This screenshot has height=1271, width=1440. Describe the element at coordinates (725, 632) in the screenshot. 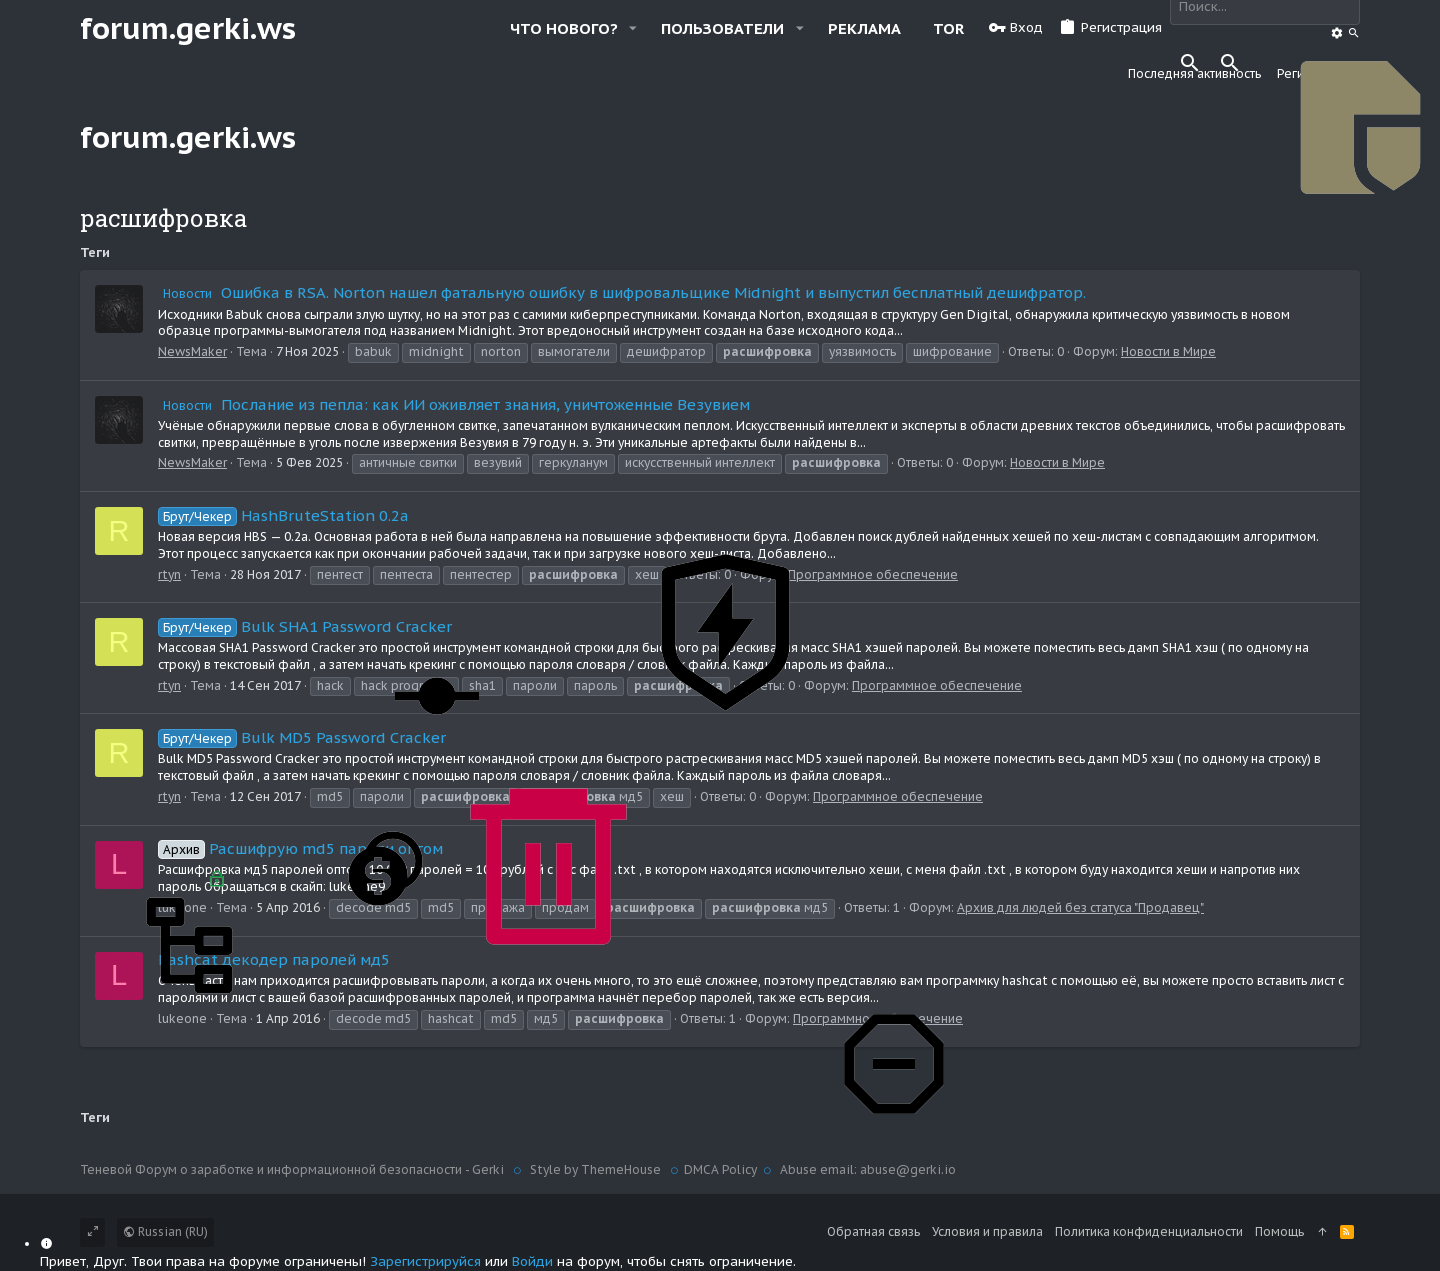

I see `enable fast security scan` at that location.